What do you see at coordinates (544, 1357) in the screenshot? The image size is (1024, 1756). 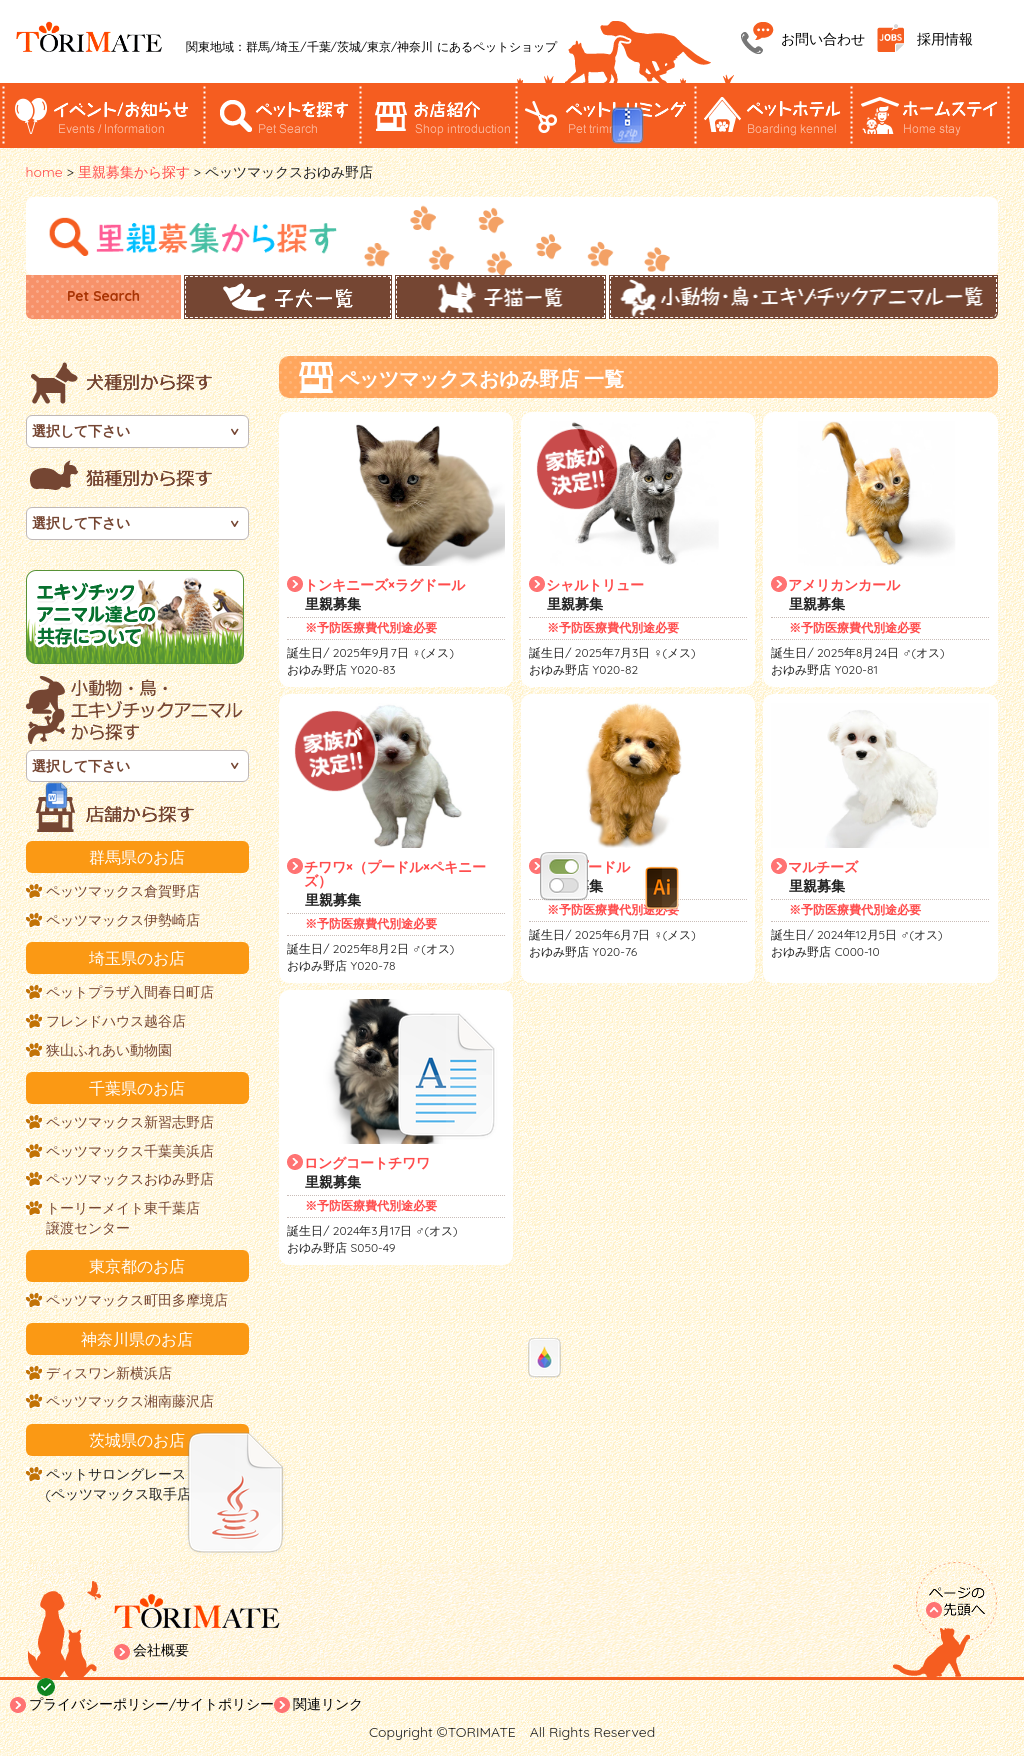 I see `file type for hardware monitoring sensor data` at bounding box center [544, 1357].